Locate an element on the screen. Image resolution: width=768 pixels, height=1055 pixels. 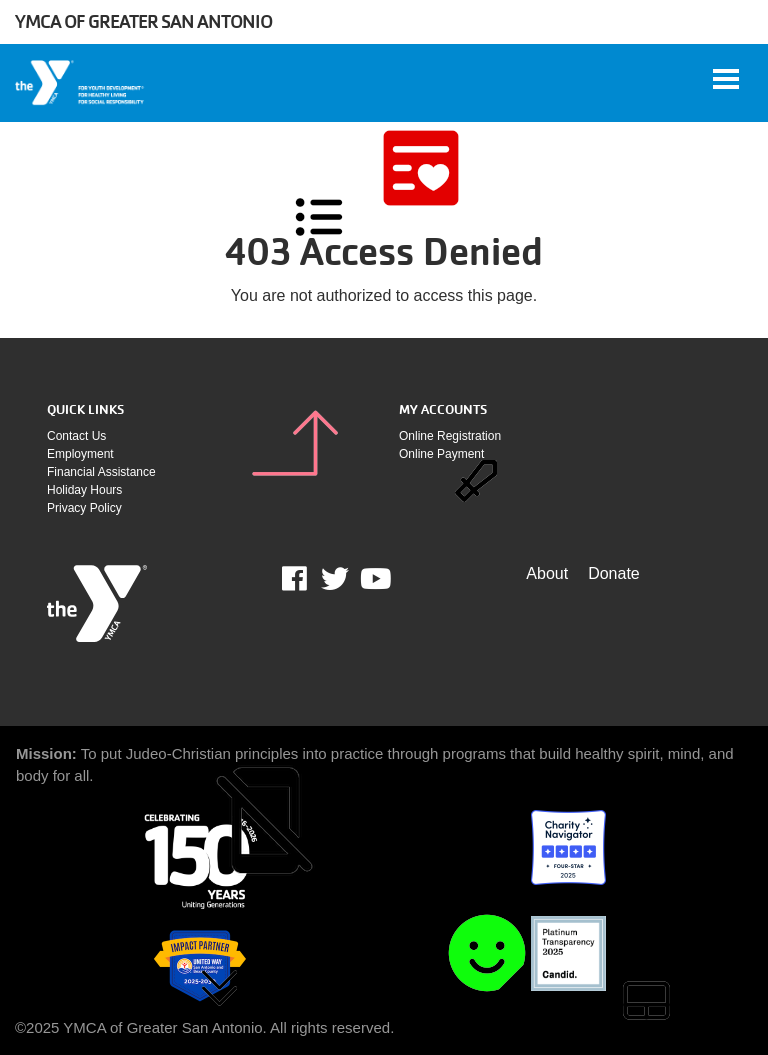
access combat or battle features is located at coordinates (476, 481).